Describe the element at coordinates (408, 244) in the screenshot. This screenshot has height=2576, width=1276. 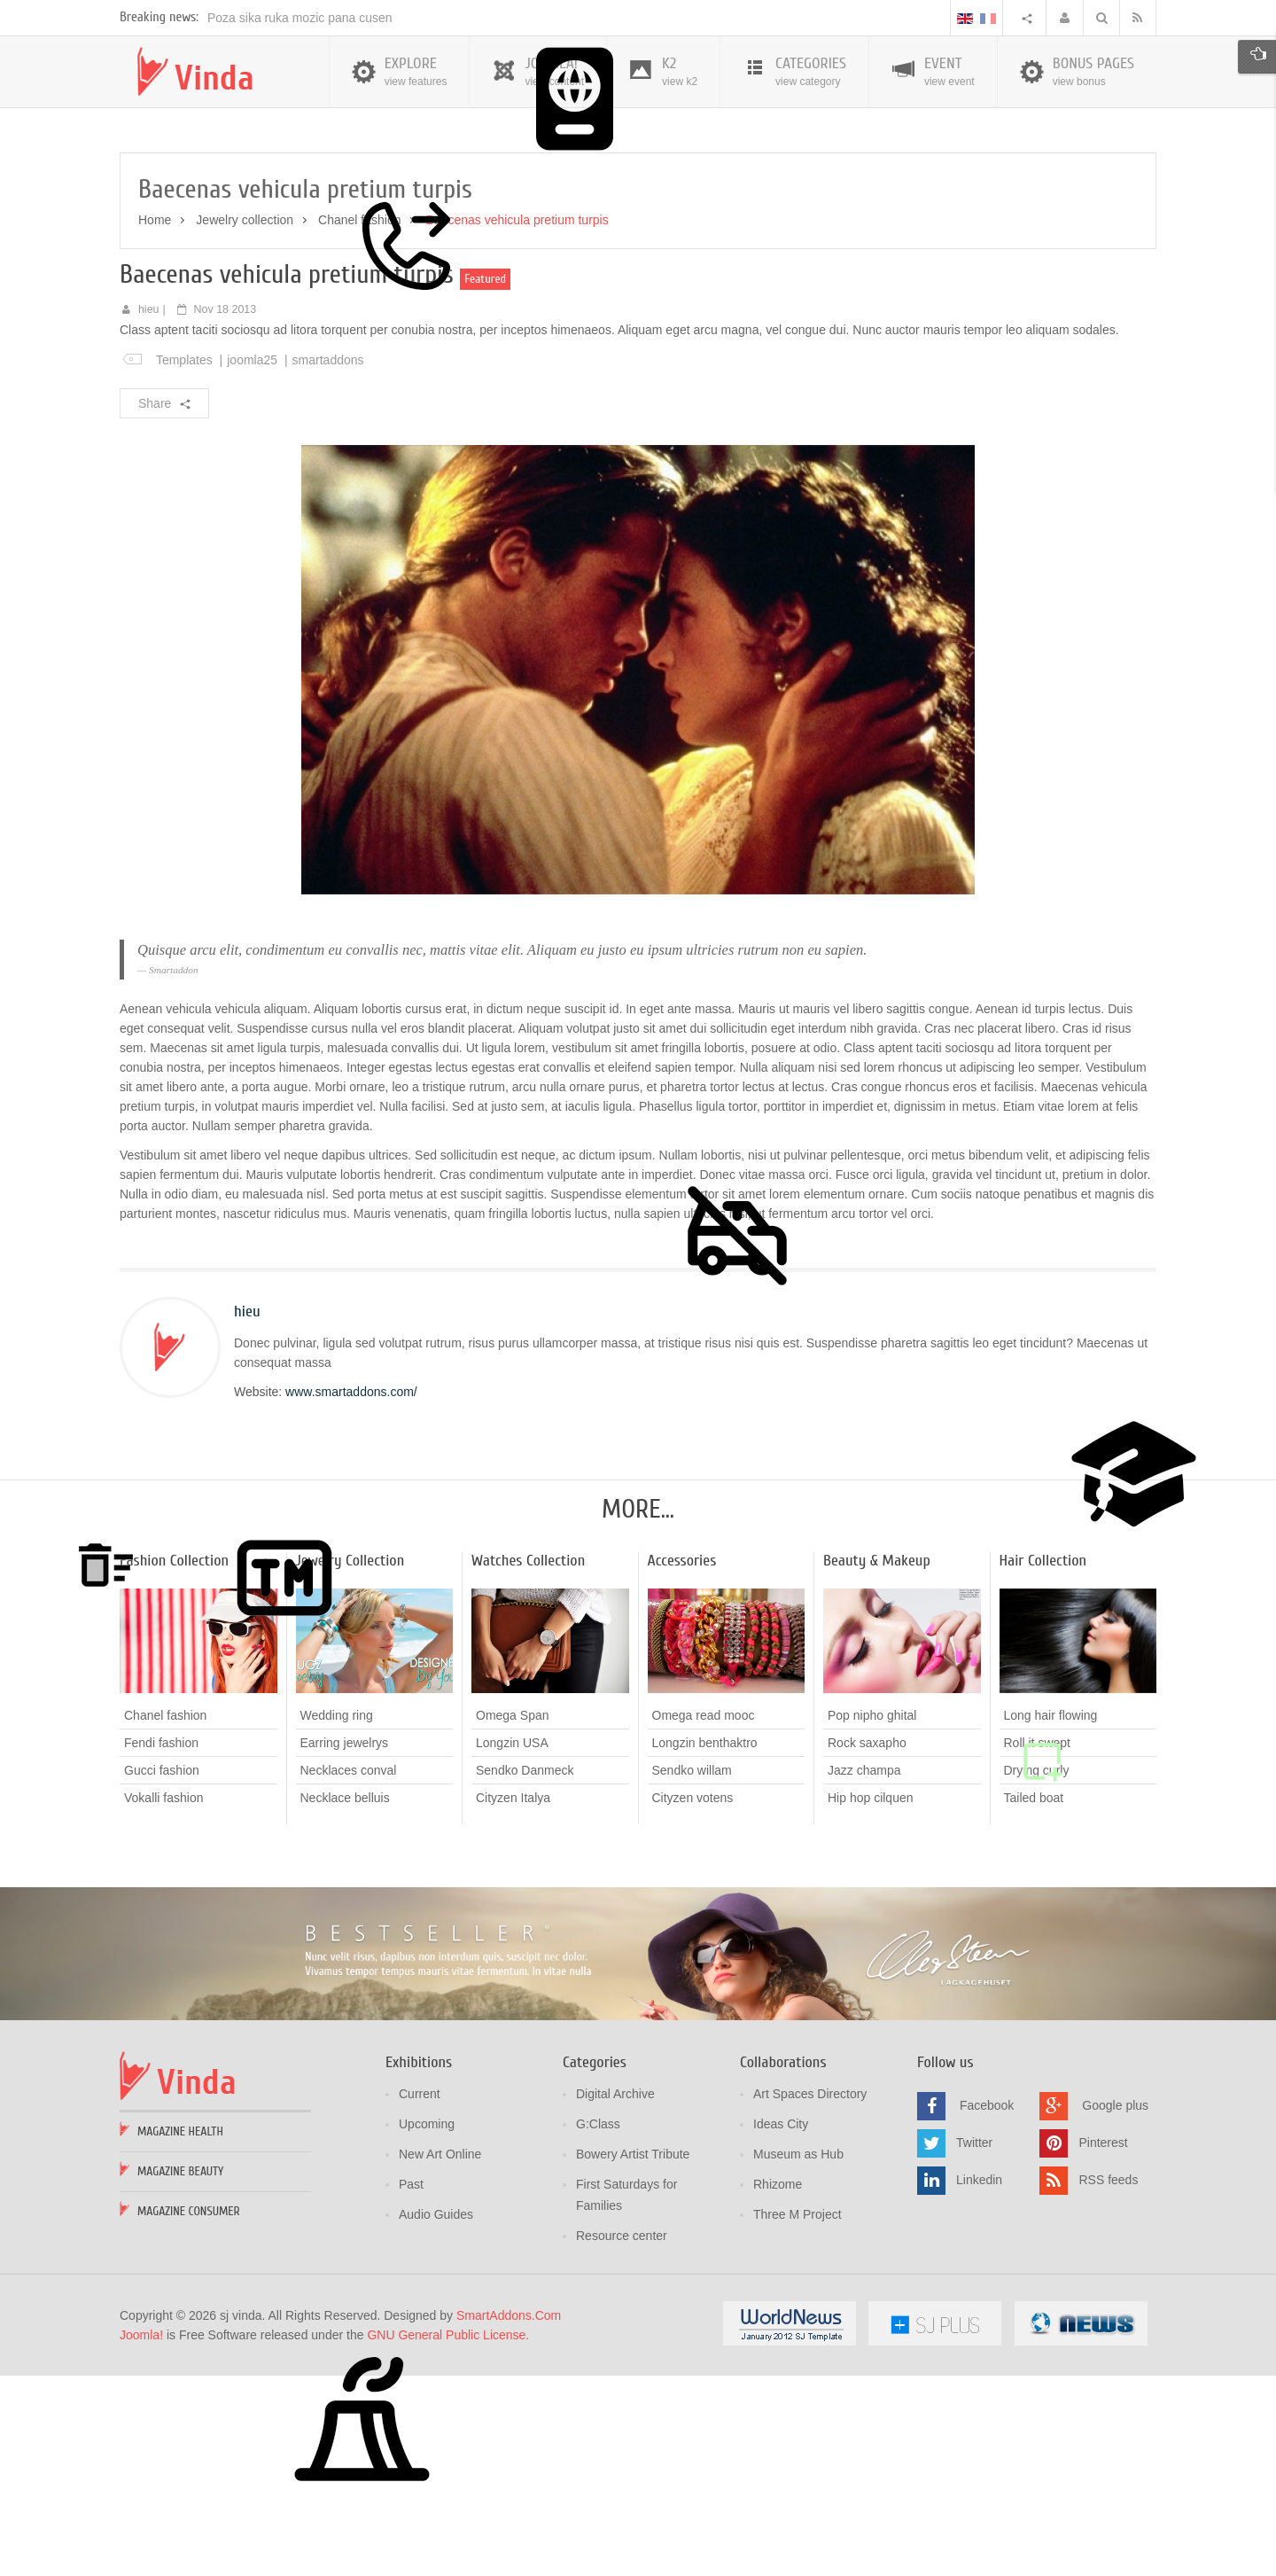
I see `transfer an active call` at that location.